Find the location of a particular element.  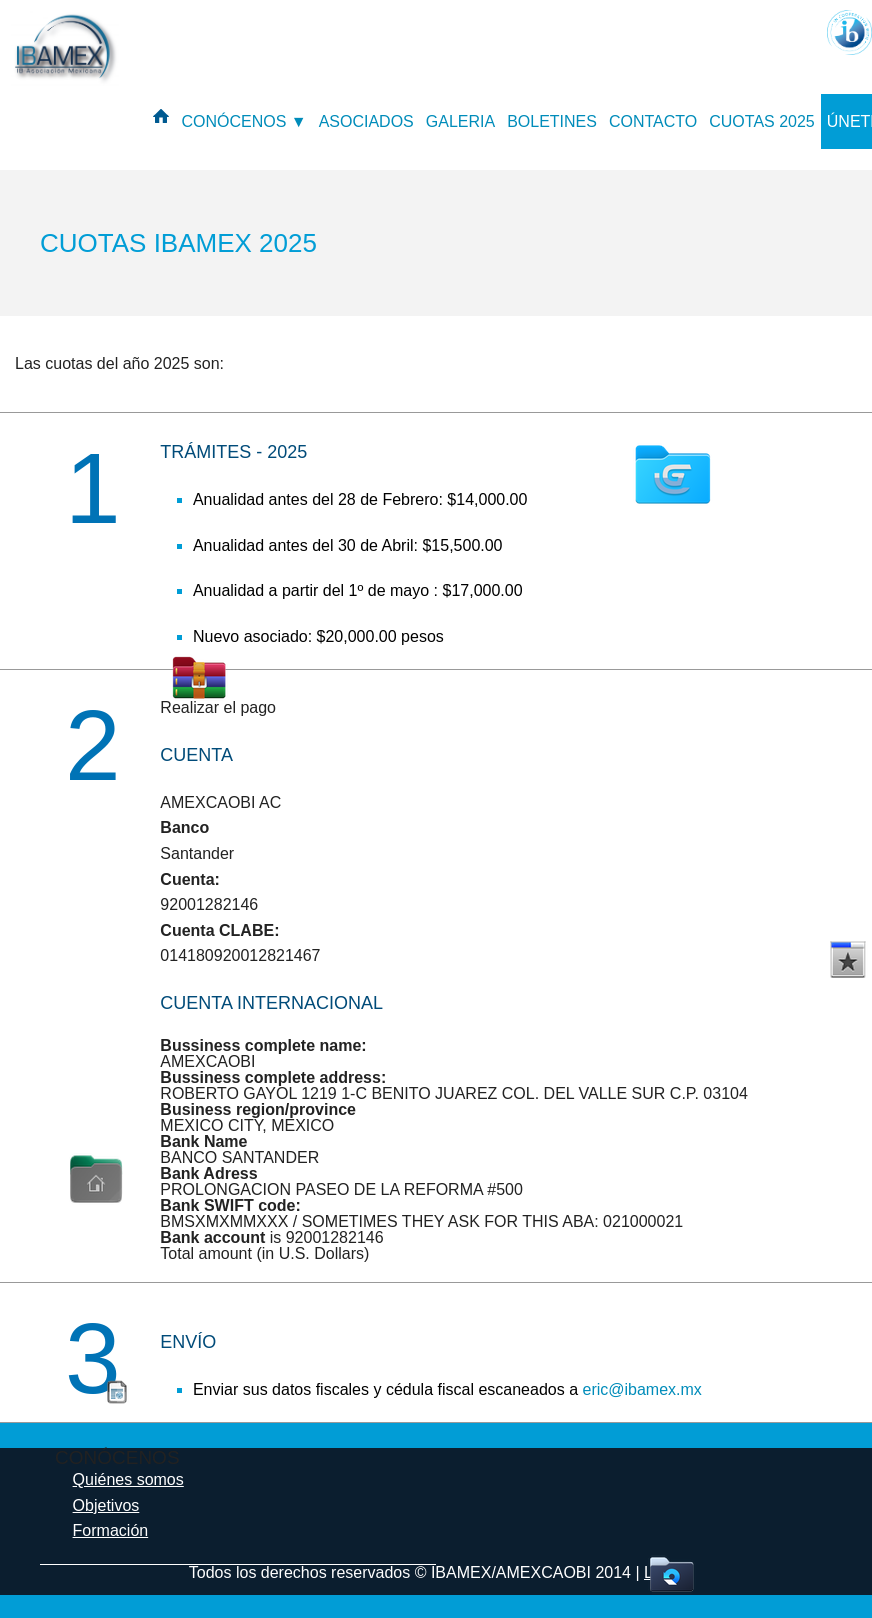

open wondershare repairit files folder is located at coordinates (671, 1575).